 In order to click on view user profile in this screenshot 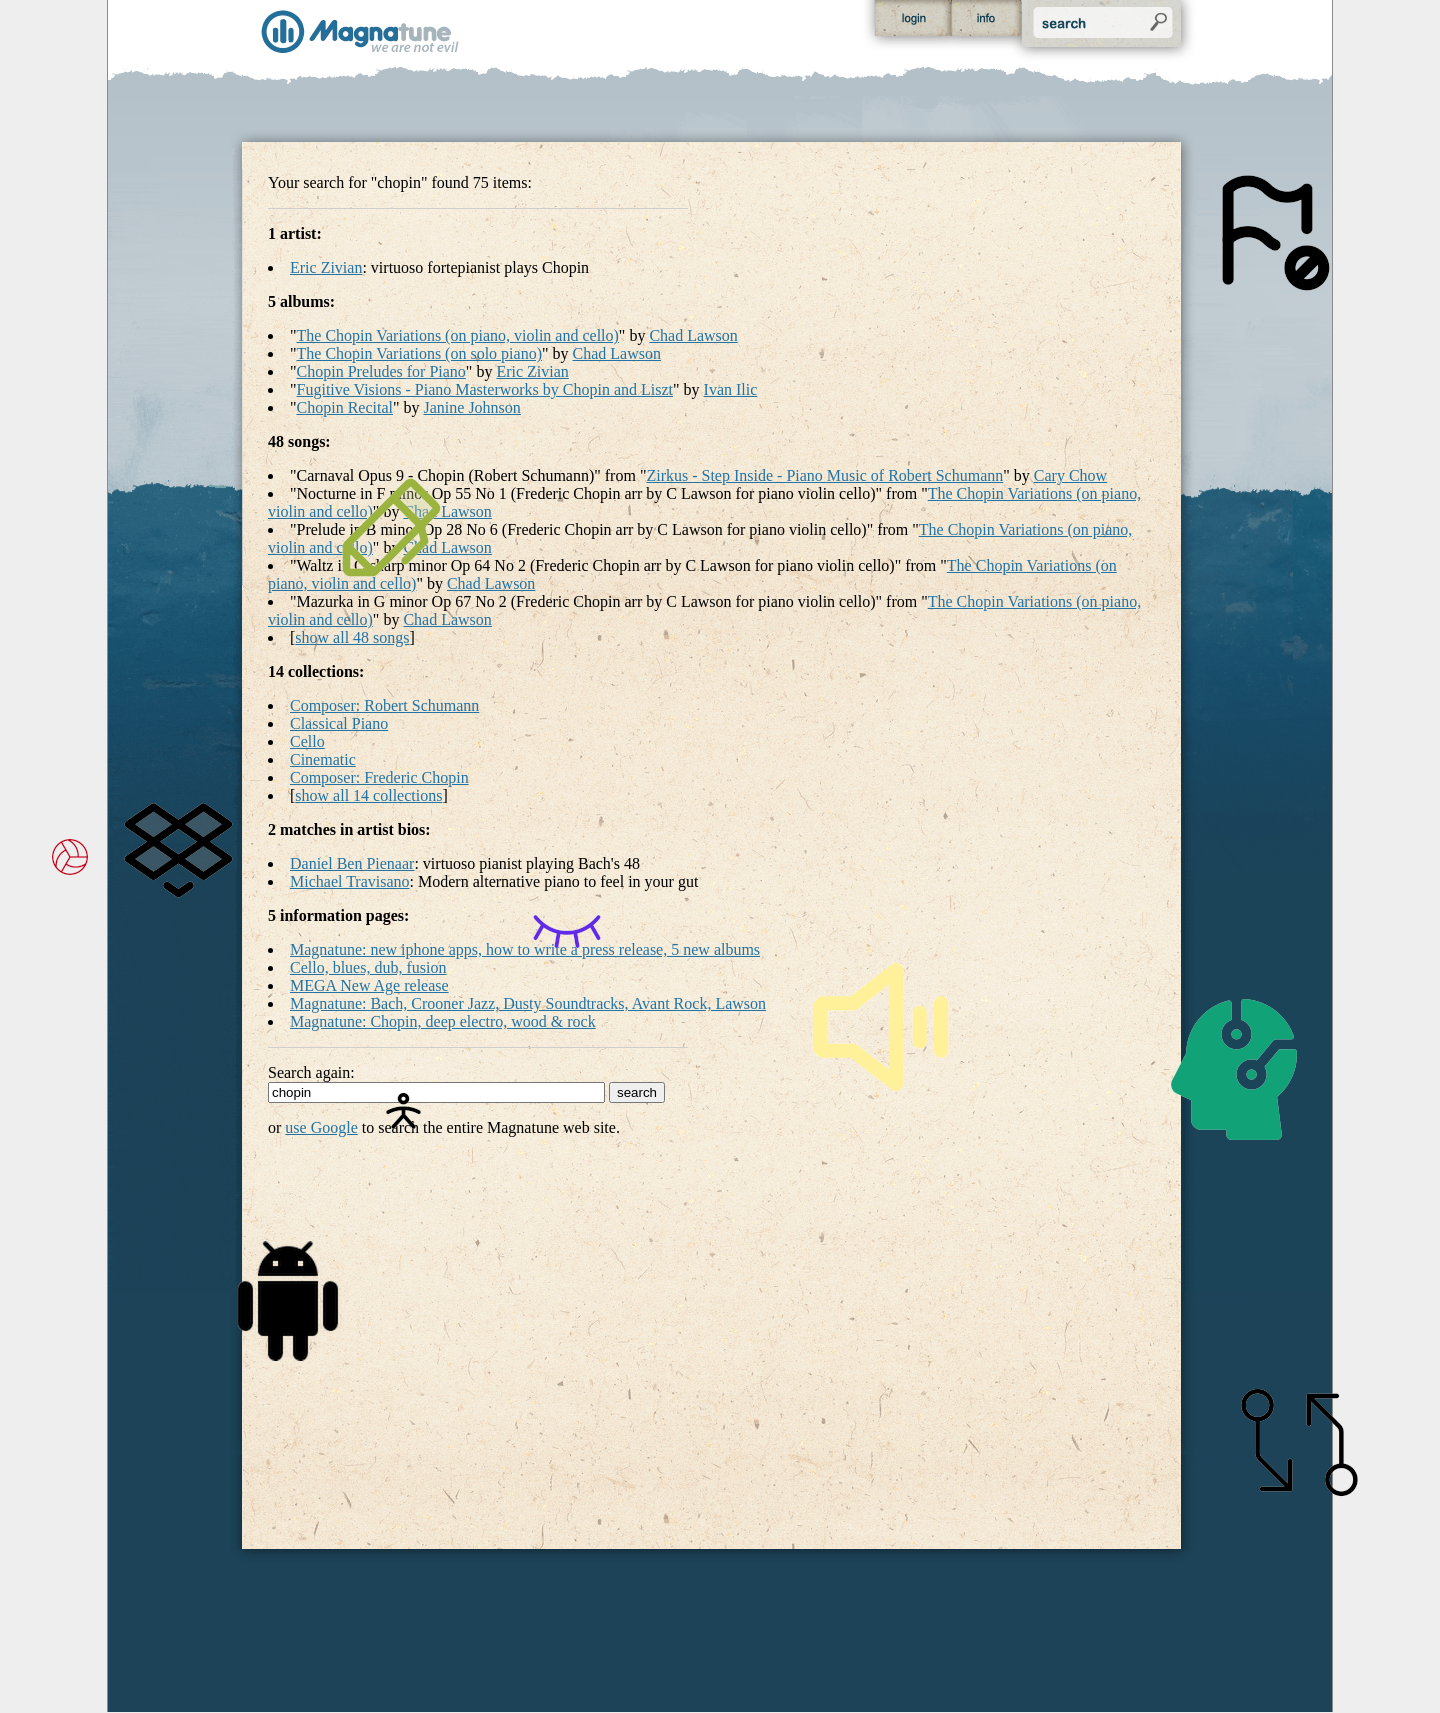, I will do `click(403, 1111)`.